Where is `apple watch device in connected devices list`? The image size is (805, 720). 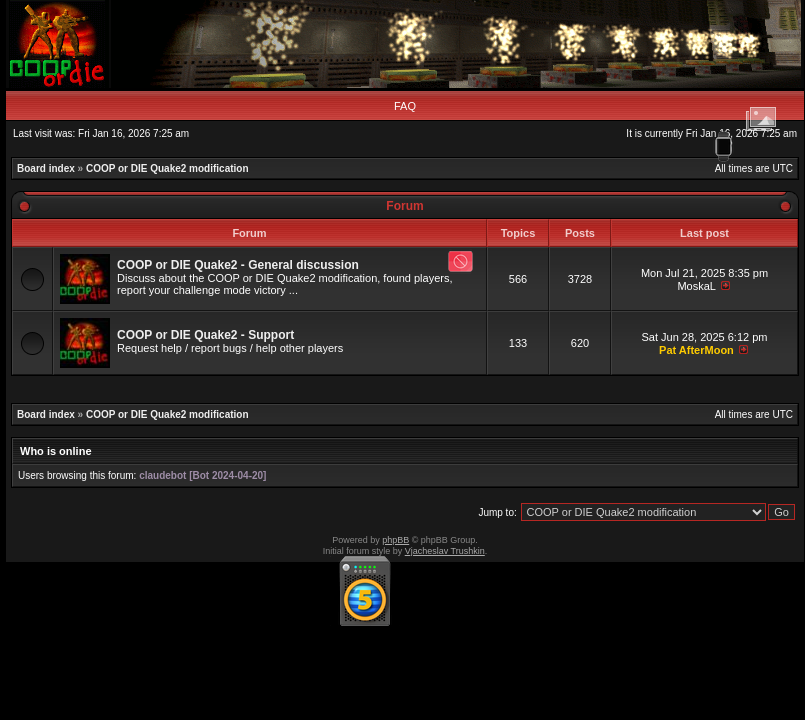 apple watch device in connected devices list is located at coordinates (723, 146).